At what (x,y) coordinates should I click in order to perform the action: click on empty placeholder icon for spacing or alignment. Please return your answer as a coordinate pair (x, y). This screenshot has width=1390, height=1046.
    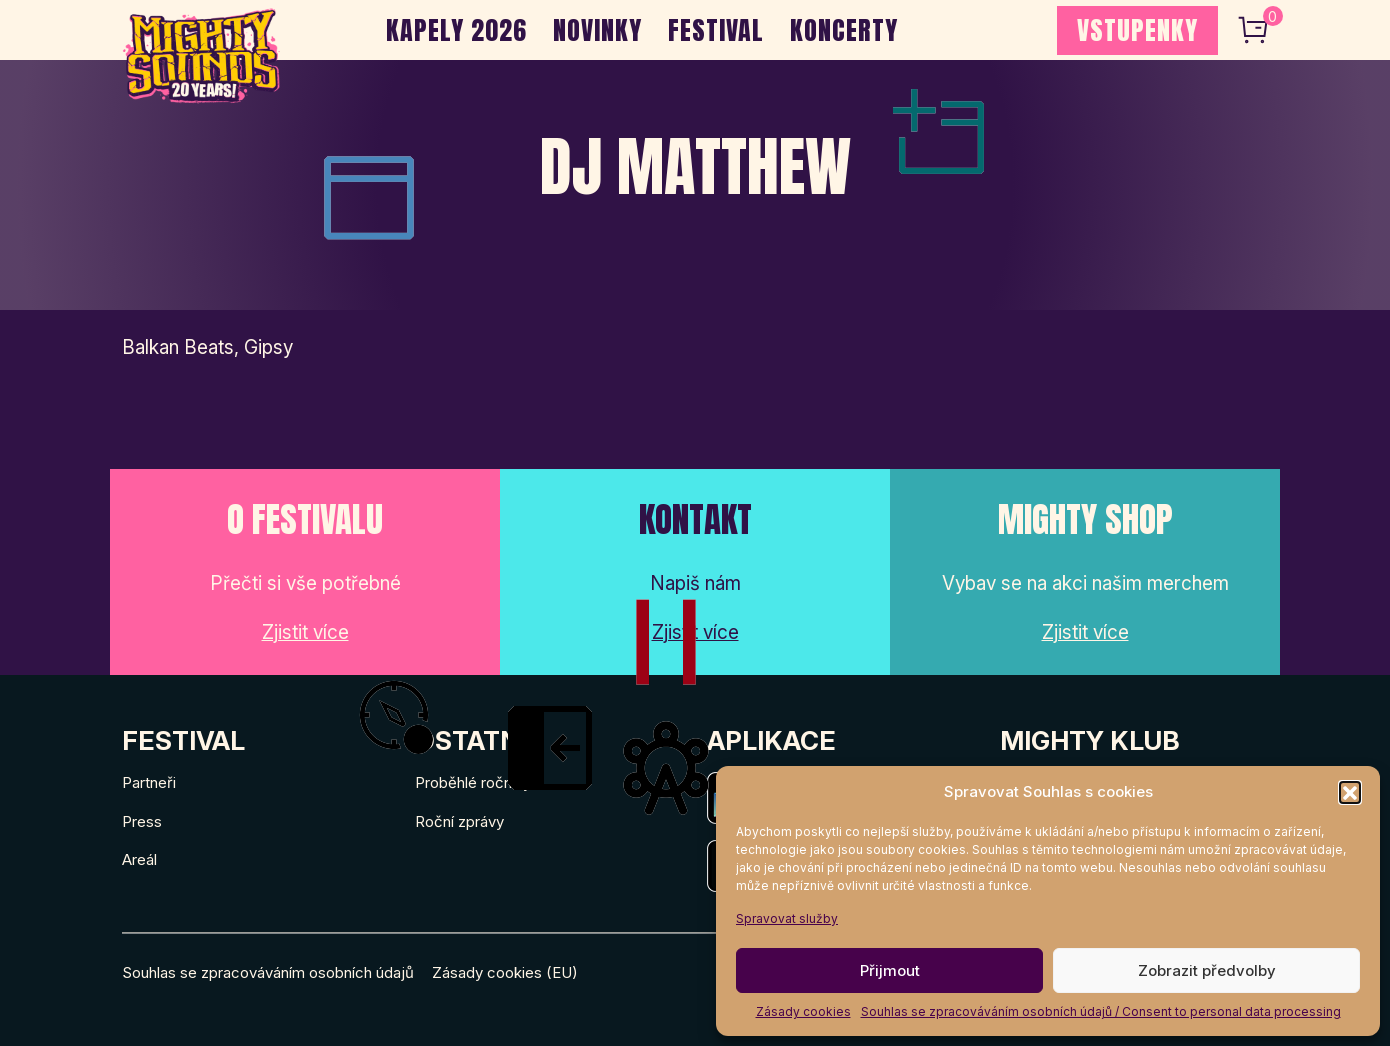
    Looking at the image, I should click on (1247, 510).